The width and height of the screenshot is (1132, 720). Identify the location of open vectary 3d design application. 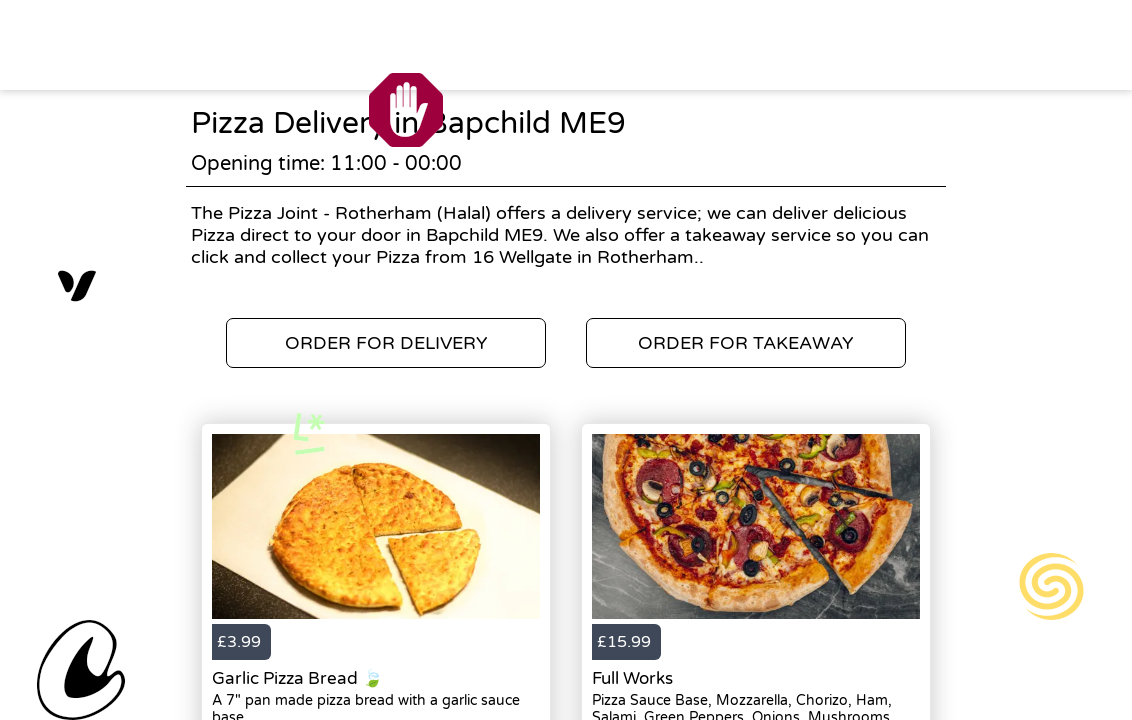
(77, 286).